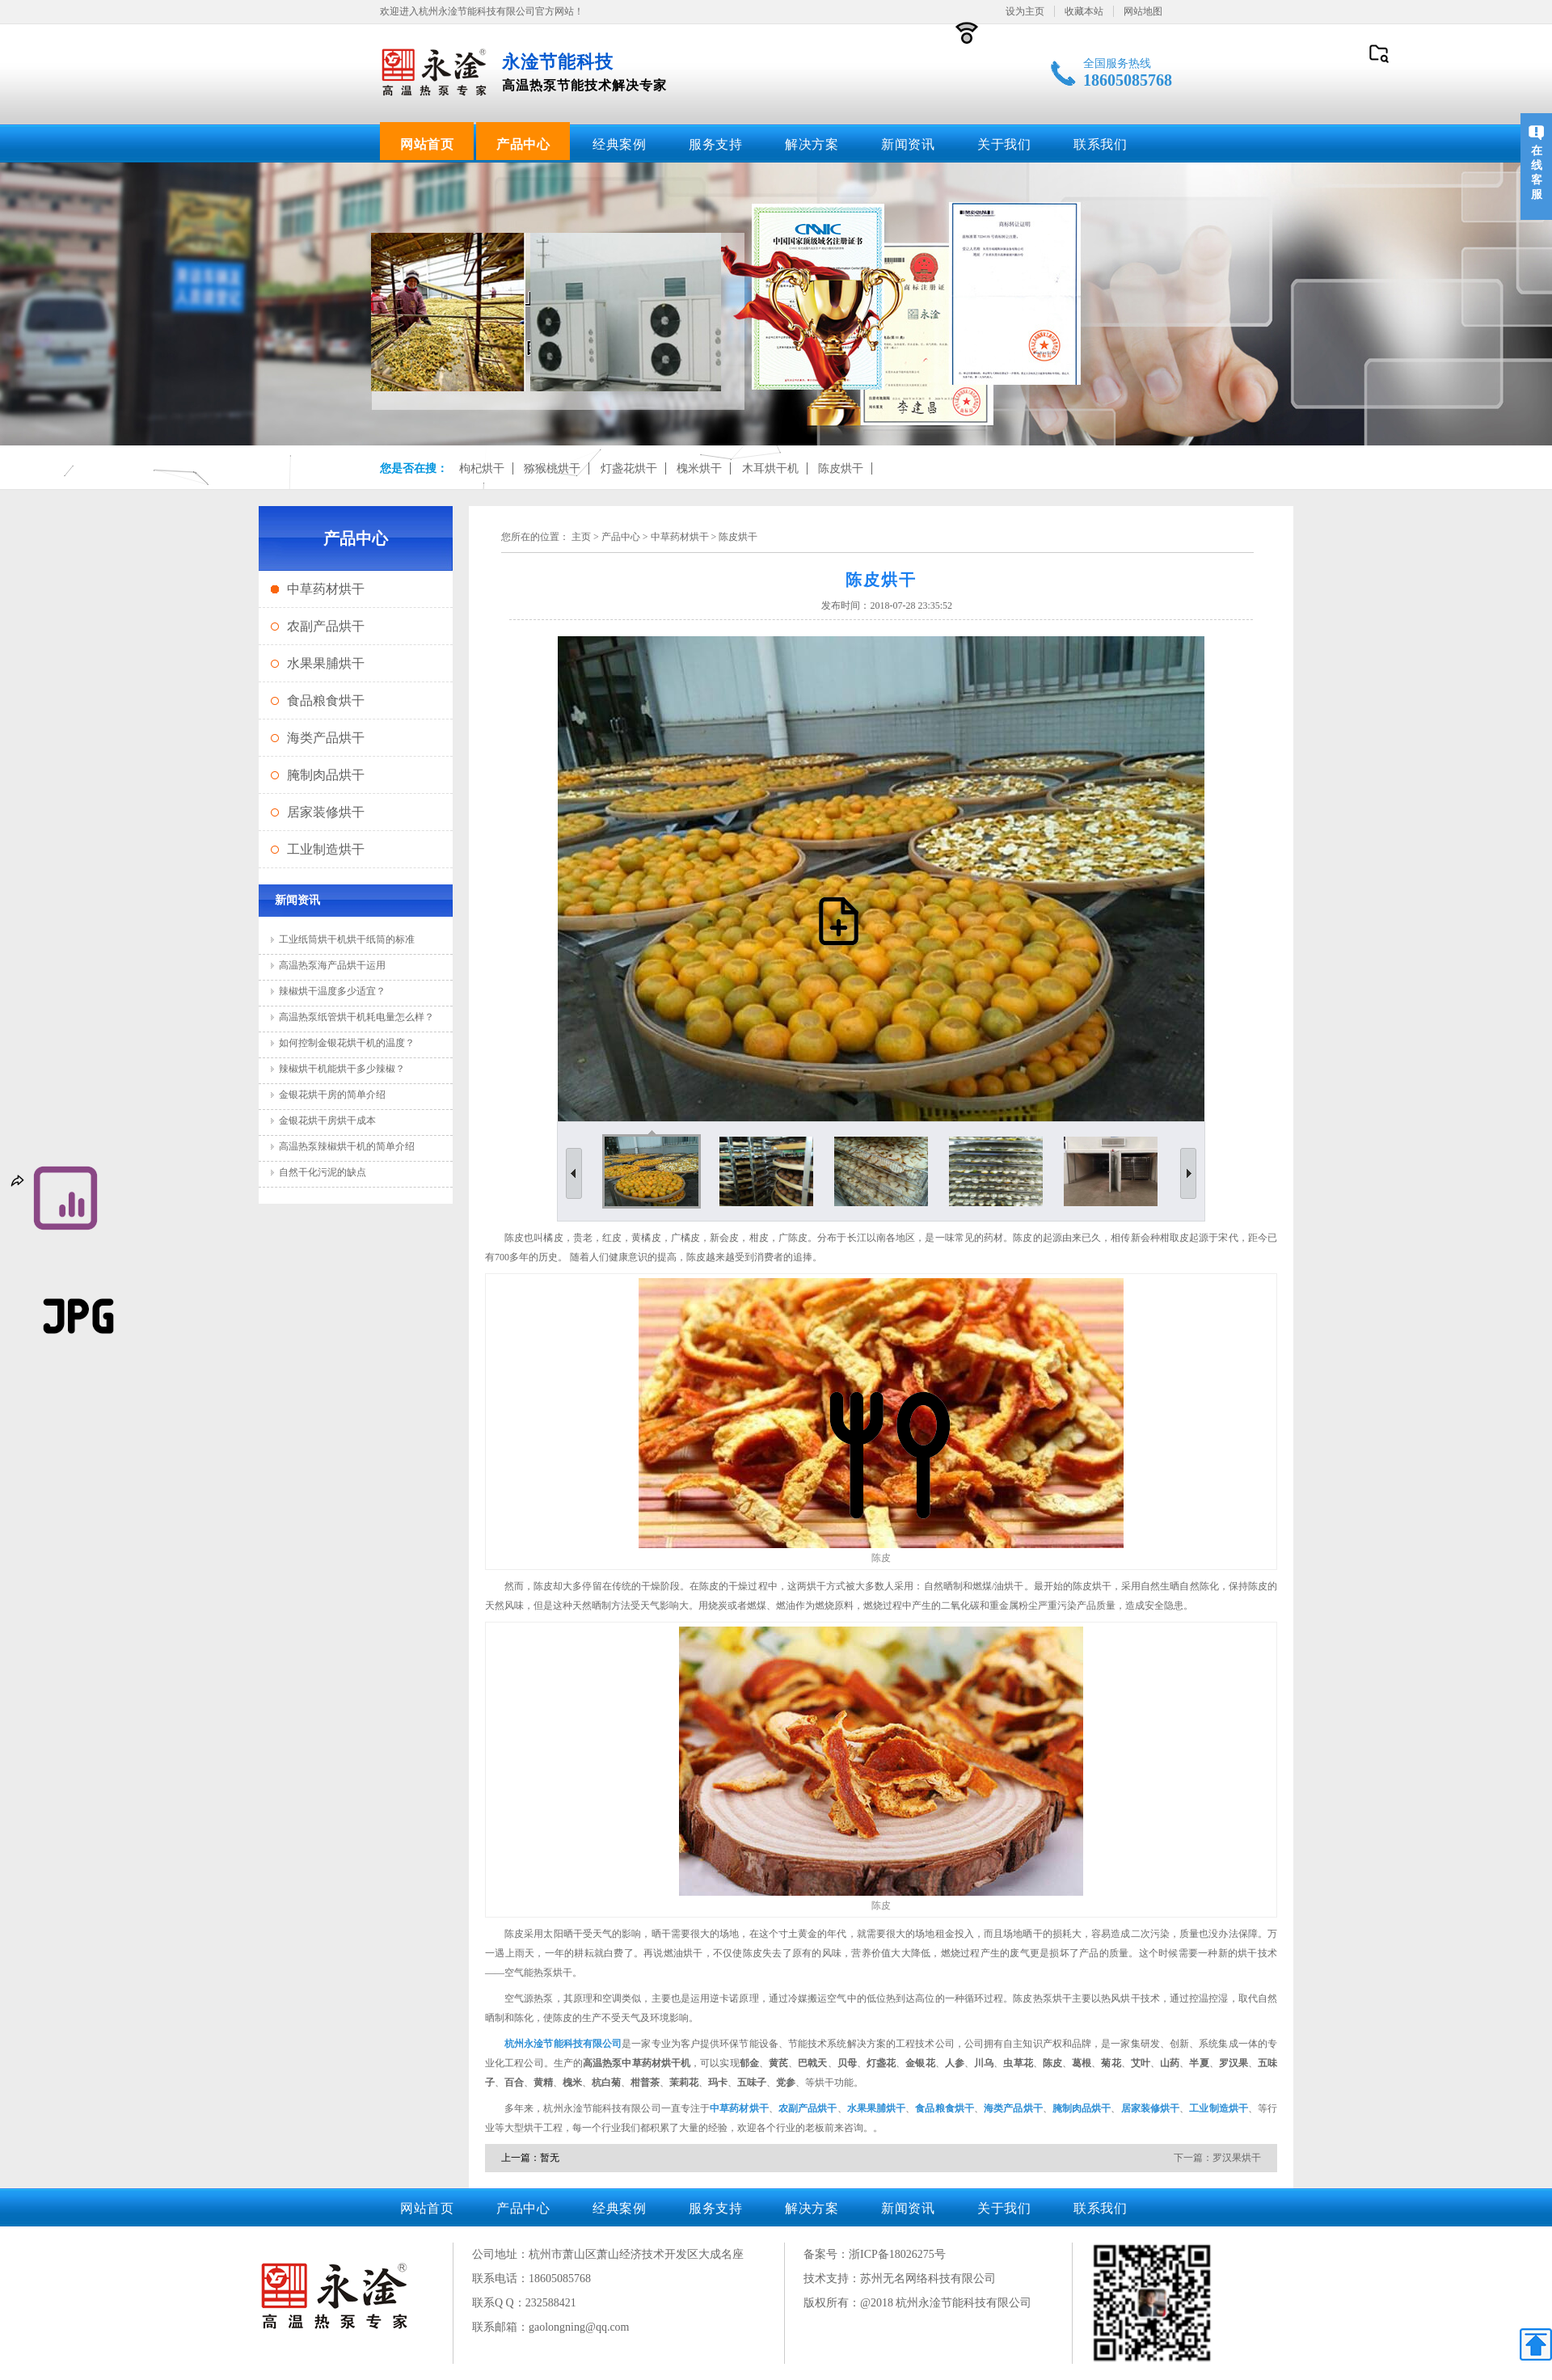 The height and width of the screenshot is (2380, 1552). I want to click on search within a folder, so click(1378, 53).